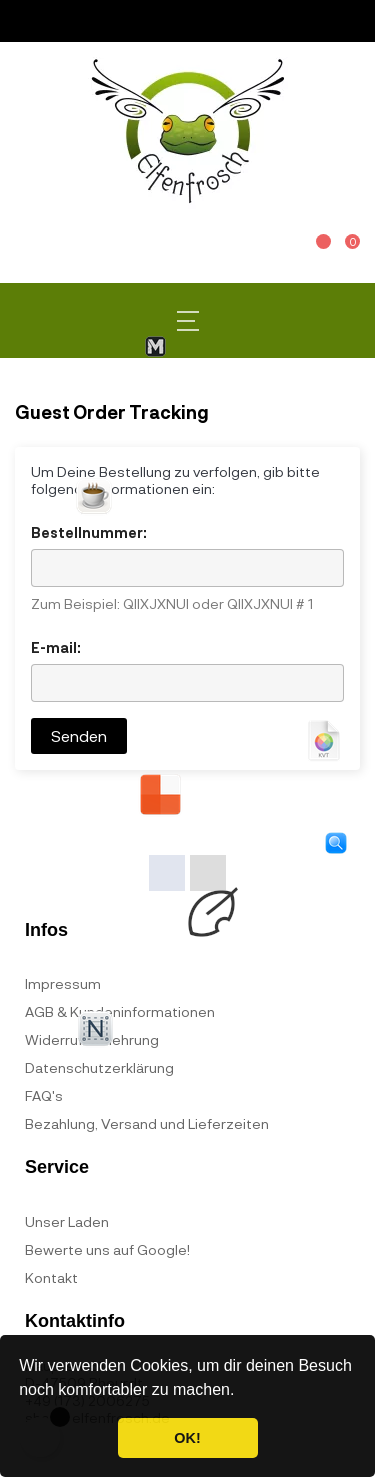 The image size is (375, 1477). Describe the element at coordinates (160, 794) in the screenshot. I see `switch to the top-right workspace` at that location.